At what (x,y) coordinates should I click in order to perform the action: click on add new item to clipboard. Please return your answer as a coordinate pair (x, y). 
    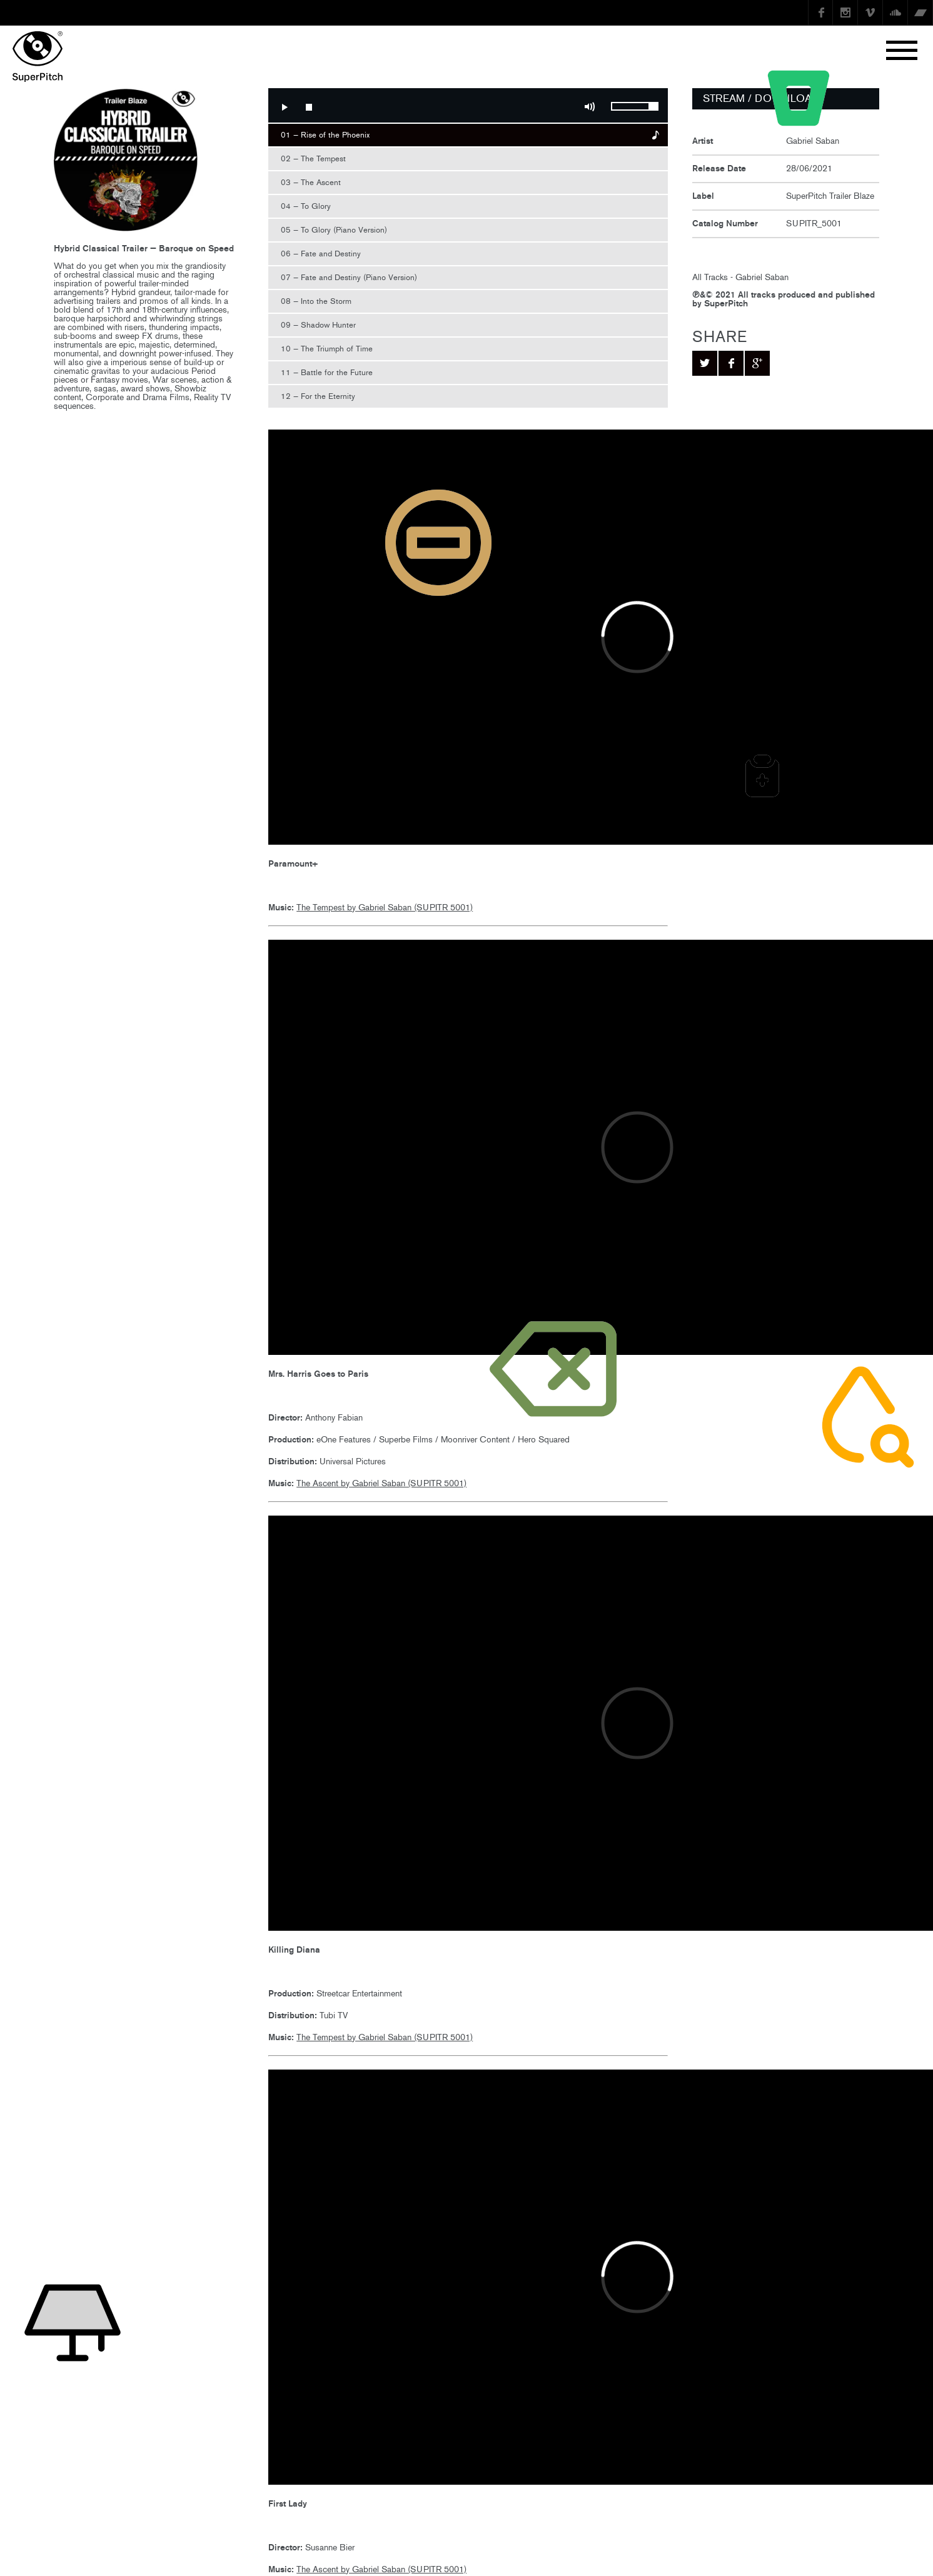
    Looking at the image, I should click on (762, 776).